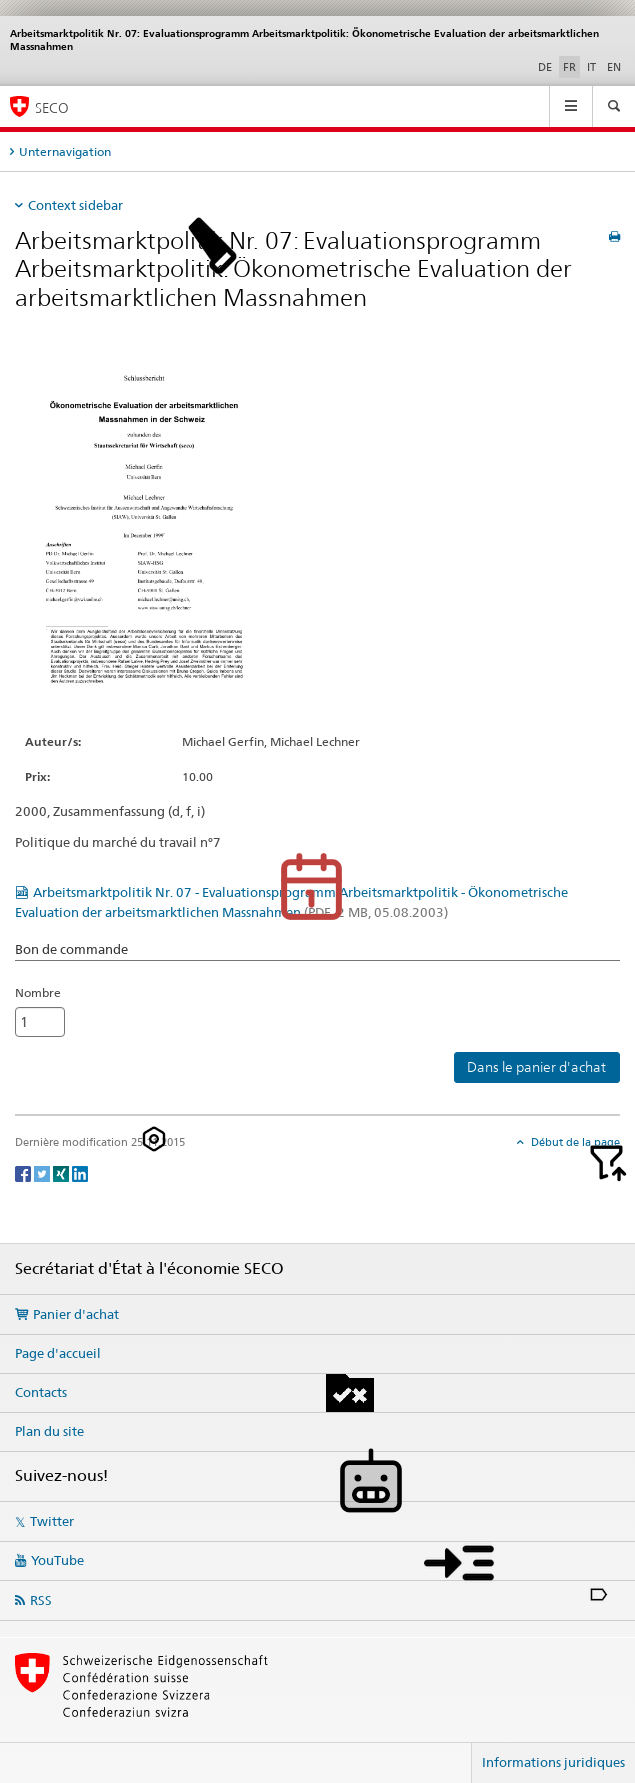 This screenshot has width=635, height=1783. What do you see at coordinates (606, 1161) in the screenshot?
I see `sort filtered results in ascending order` at bounding box center [606, 1161].